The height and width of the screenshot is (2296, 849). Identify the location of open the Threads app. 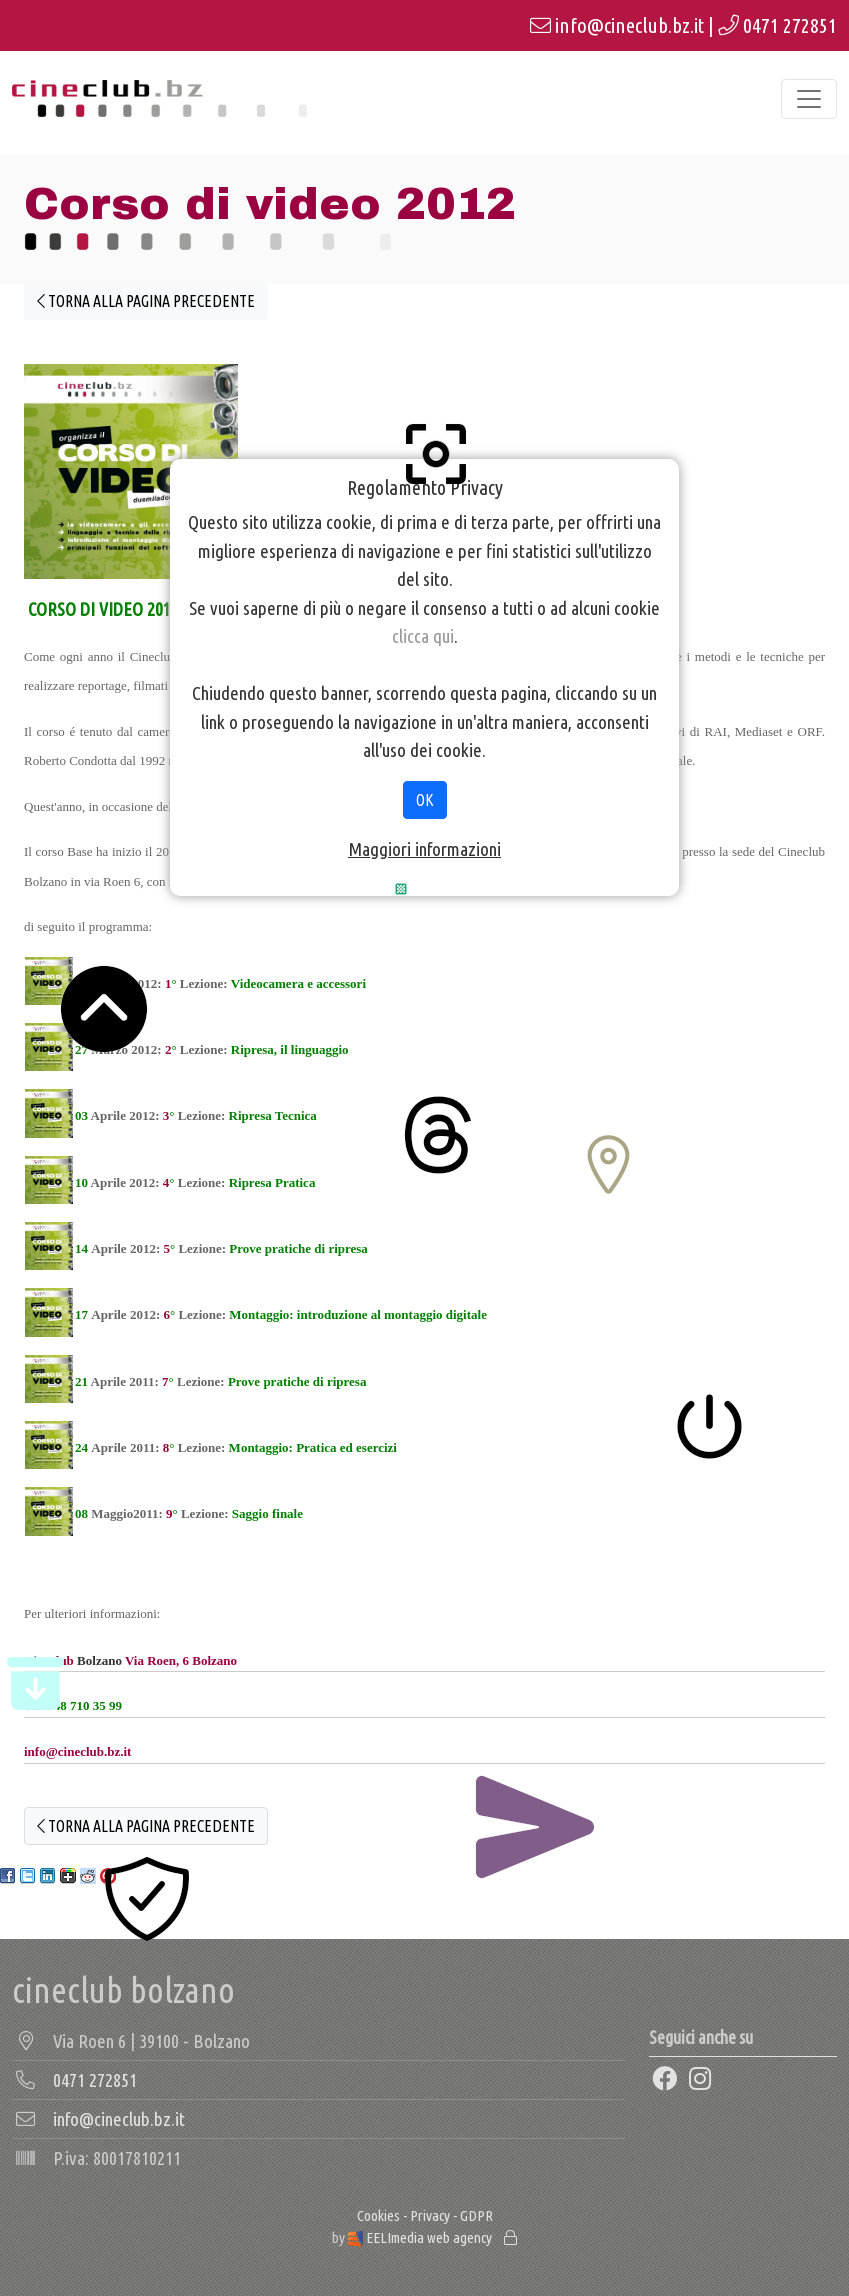
(438, 1135).